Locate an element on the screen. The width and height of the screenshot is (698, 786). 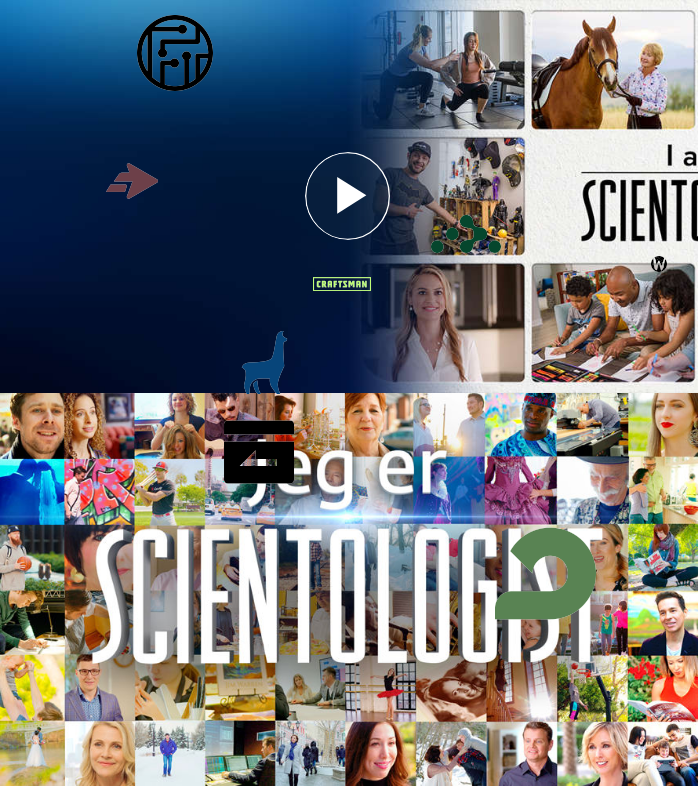
streamrunners app or service logo is located at coordinates (132, 181).